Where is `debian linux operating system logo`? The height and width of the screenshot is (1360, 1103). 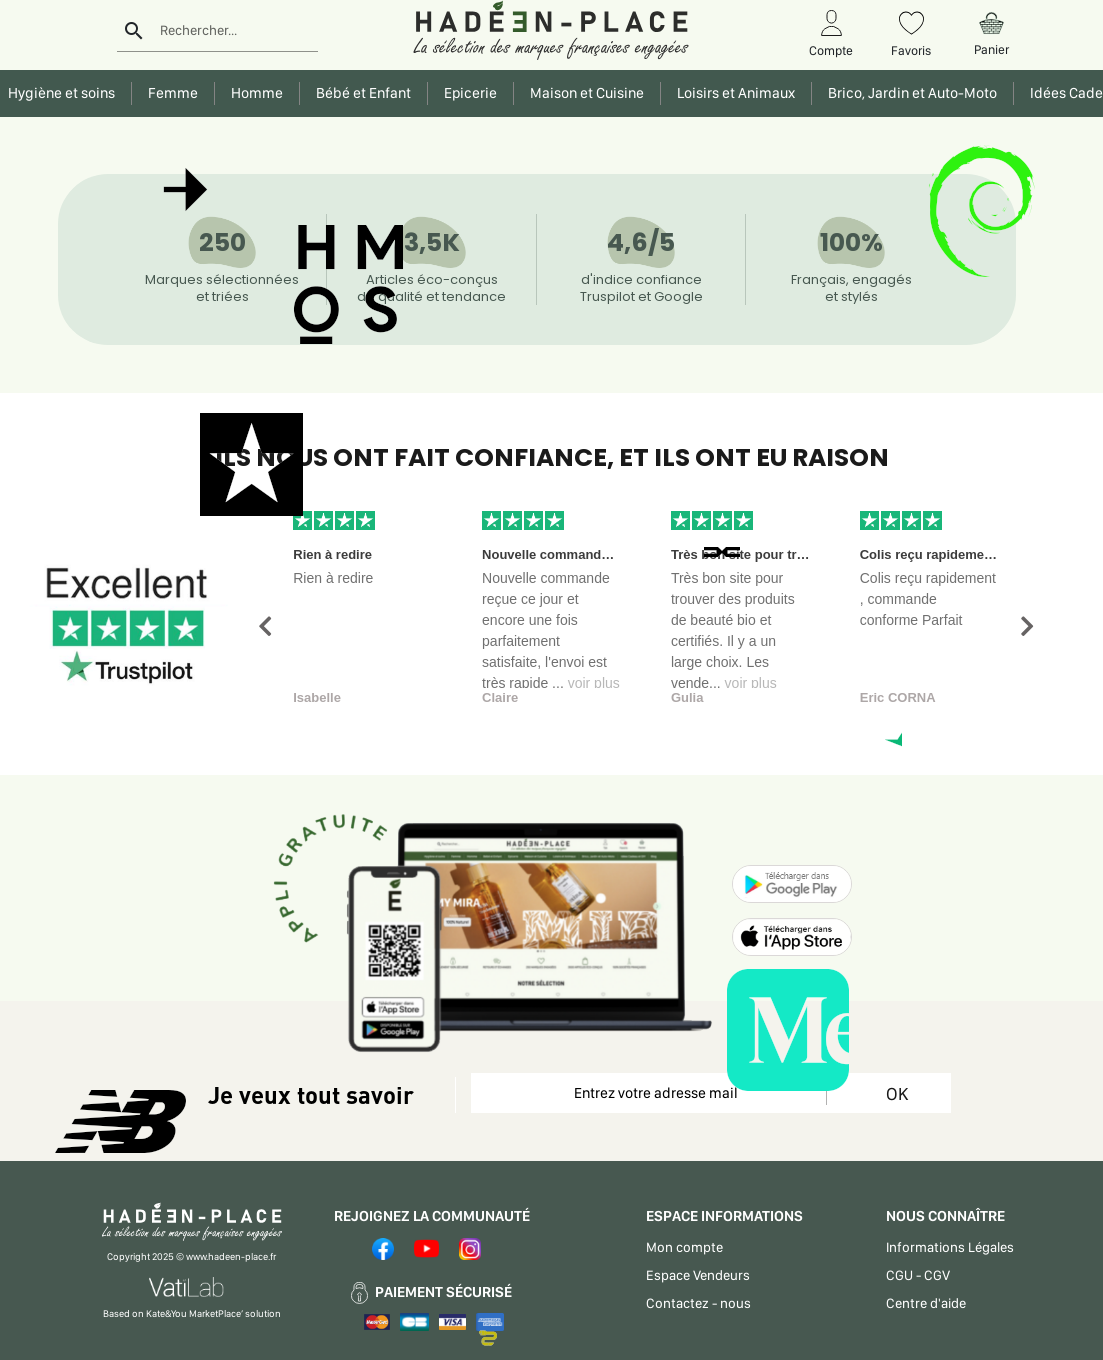 debian linux operating system logo is located at coordinates (982, 211).